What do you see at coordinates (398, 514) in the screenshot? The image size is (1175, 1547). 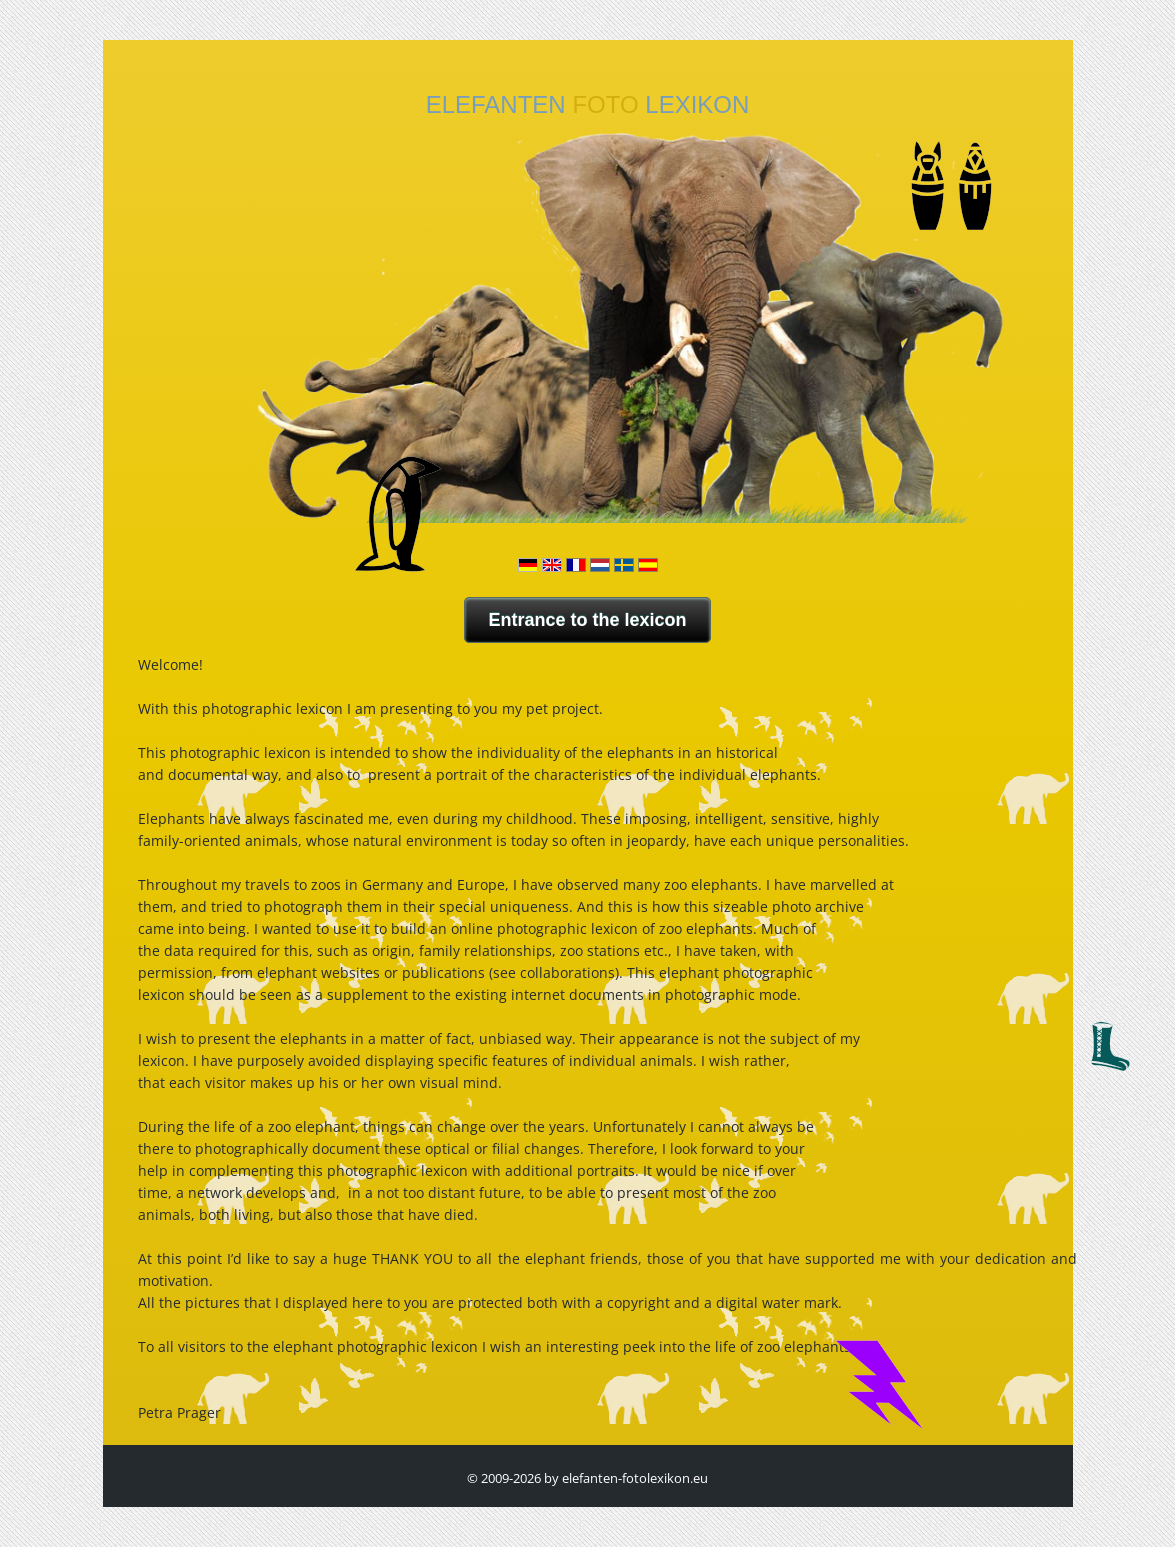 I see `penguin character or mascot icon` at bounding box center [398, 514].